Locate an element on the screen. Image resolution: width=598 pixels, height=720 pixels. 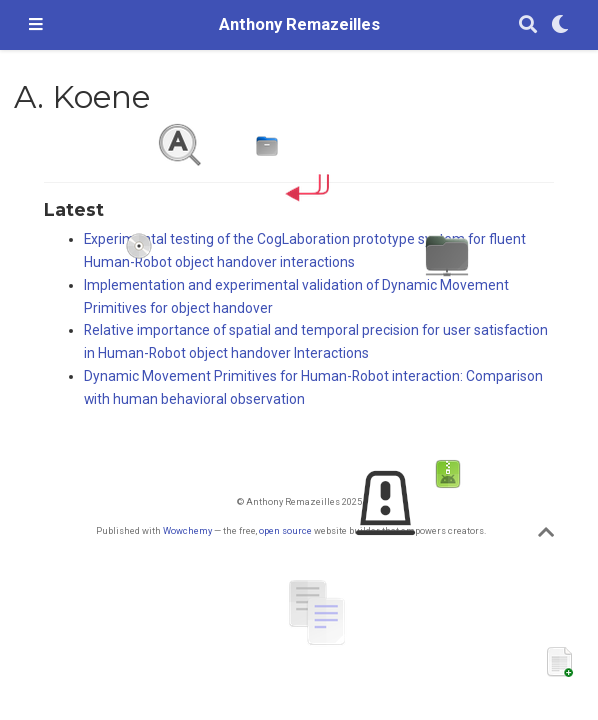
open the file manager application is located at coordinates (267, 146).